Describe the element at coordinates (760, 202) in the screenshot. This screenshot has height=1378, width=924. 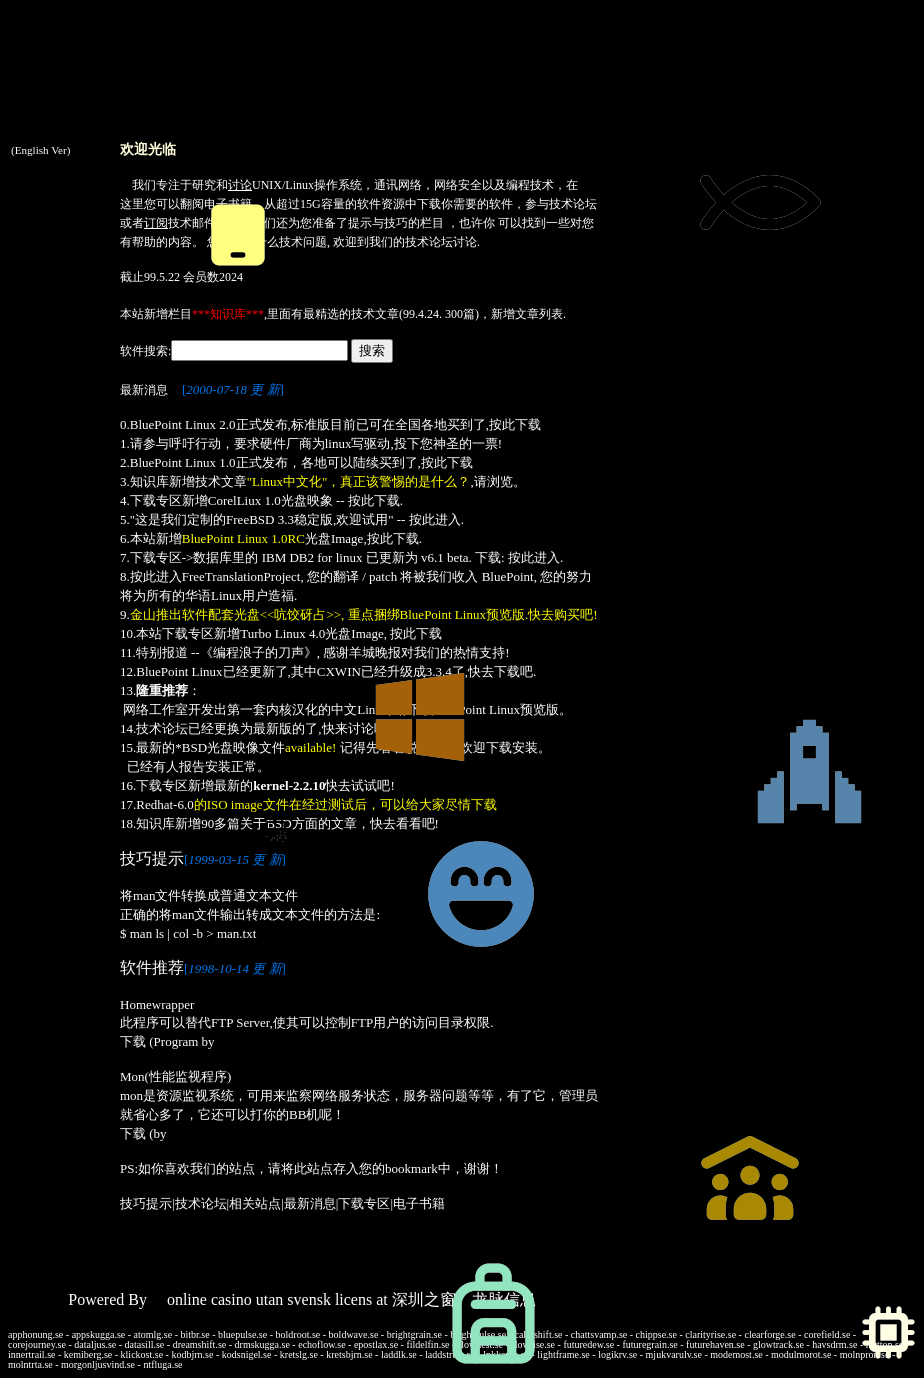
I see `ichthys or christian fish symbol` at that location.